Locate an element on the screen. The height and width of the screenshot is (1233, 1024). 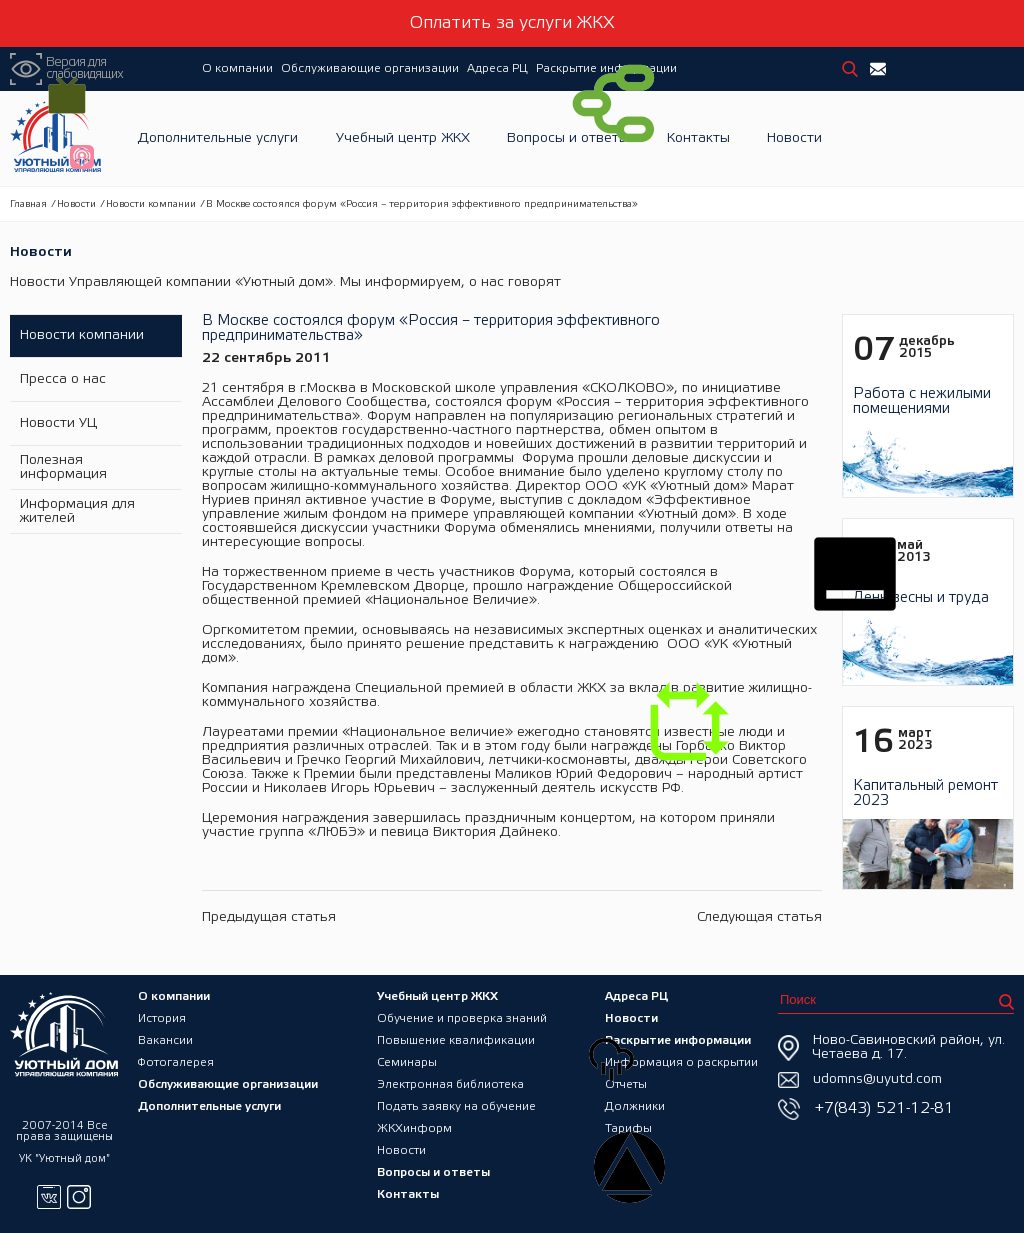
adjust custom dimensions or size is located at coordinates (685, 726).